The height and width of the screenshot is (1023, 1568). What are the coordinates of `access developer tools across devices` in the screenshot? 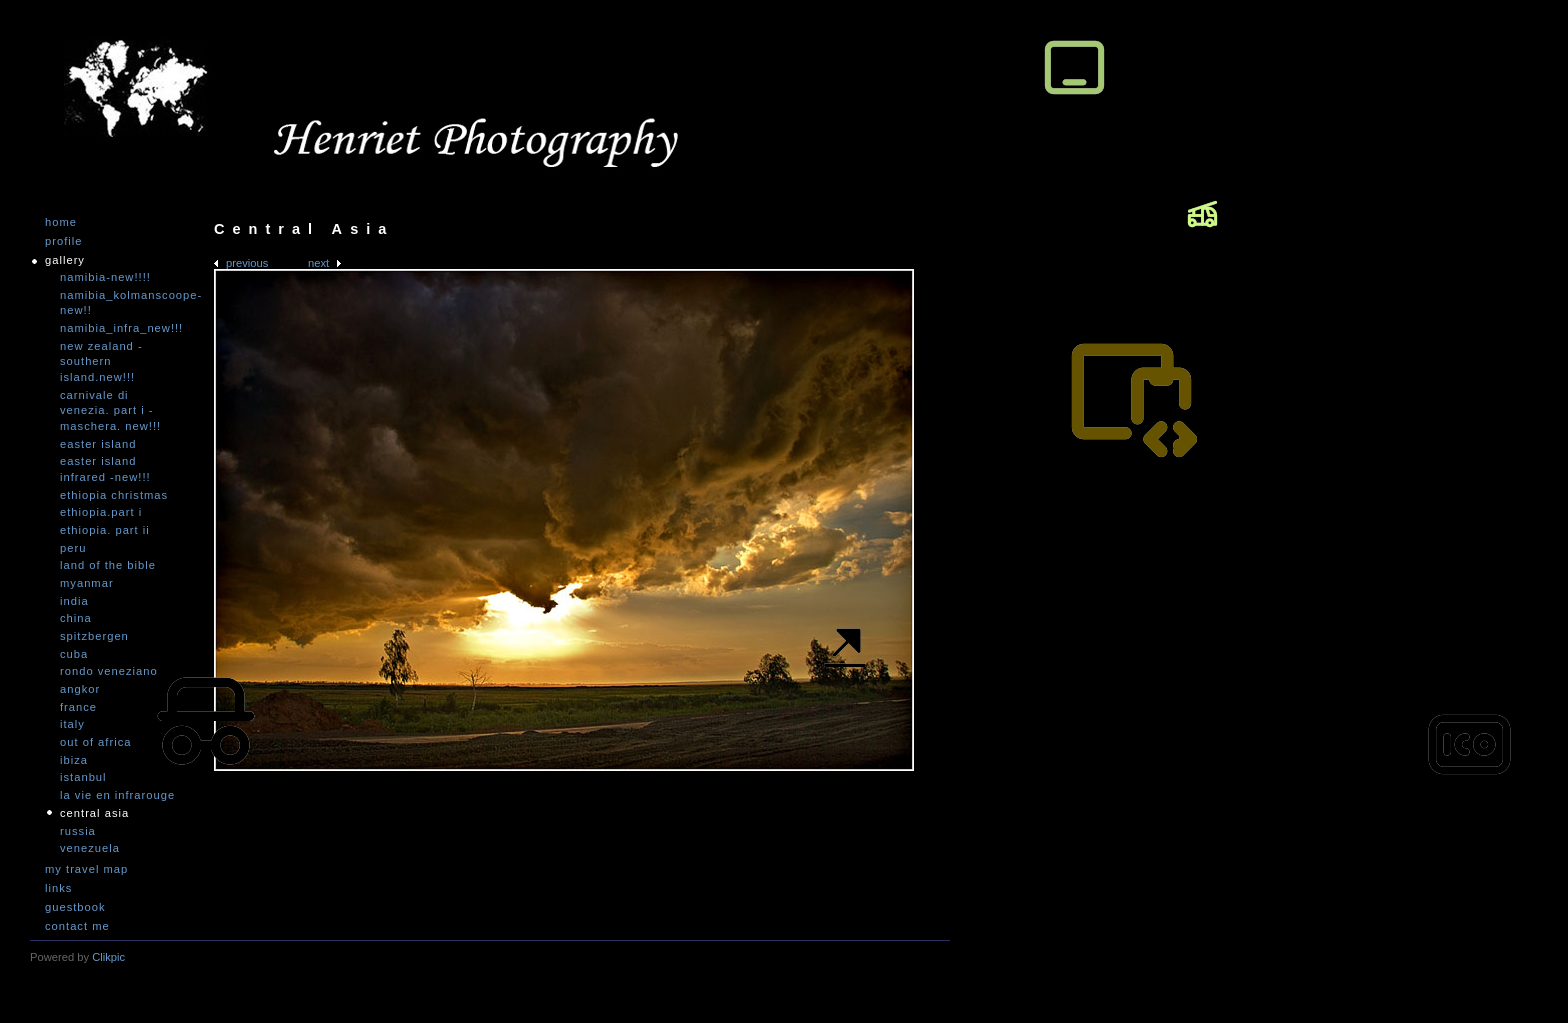 It's located at (1131, 397).